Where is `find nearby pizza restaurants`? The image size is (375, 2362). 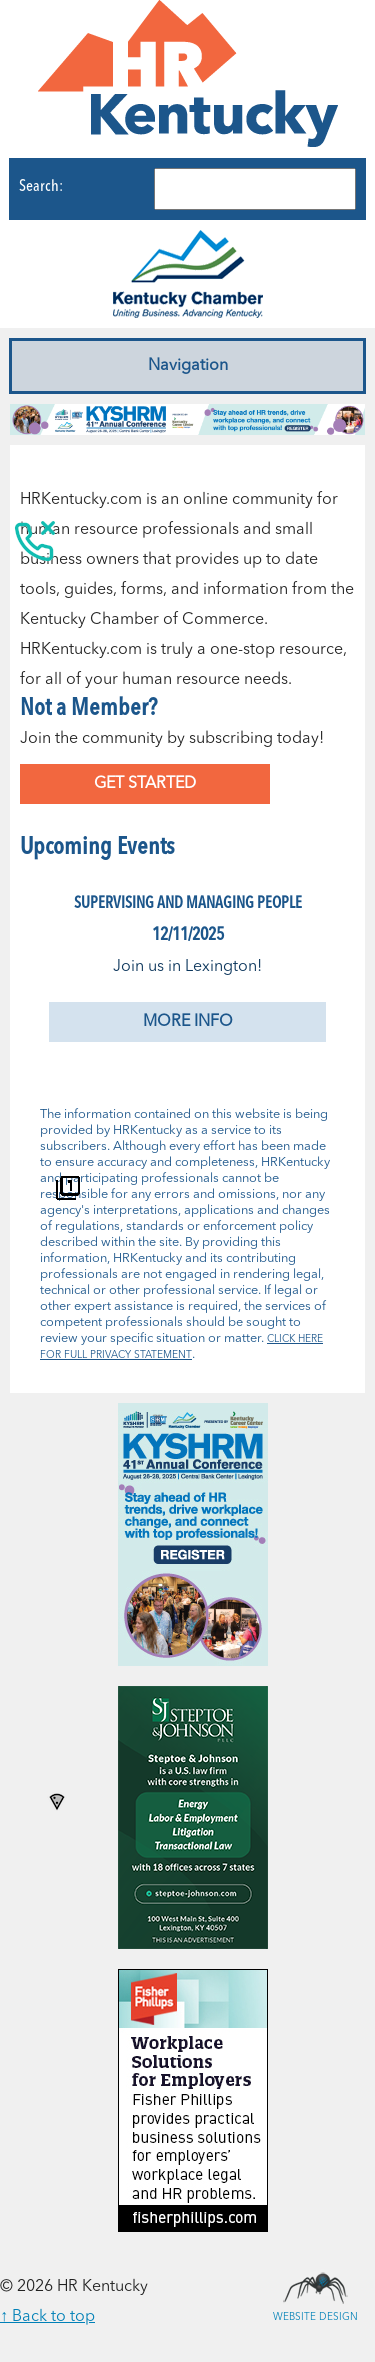
find nearby pizza restaurants is located at coordinates (57, 1802).